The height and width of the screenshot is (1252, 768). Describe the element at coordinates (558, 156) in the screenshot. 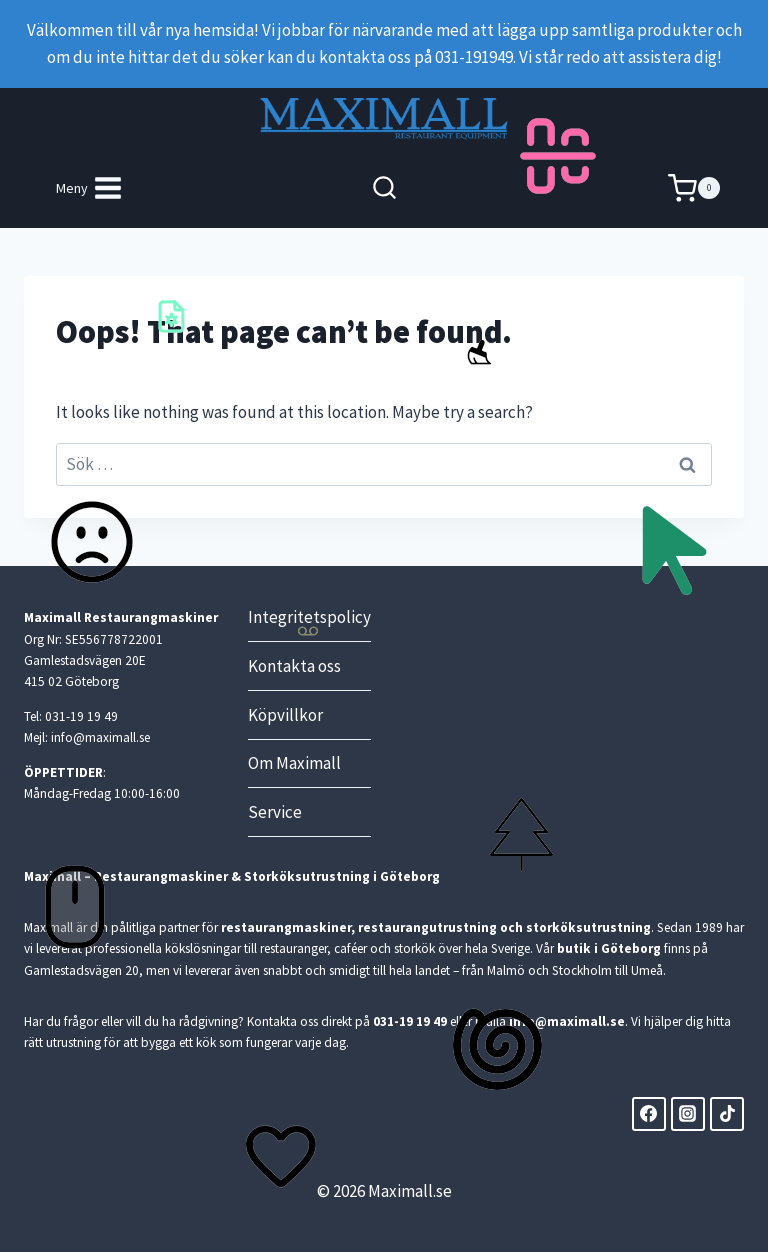

I see `align selected objects to horizontal center` at that location.